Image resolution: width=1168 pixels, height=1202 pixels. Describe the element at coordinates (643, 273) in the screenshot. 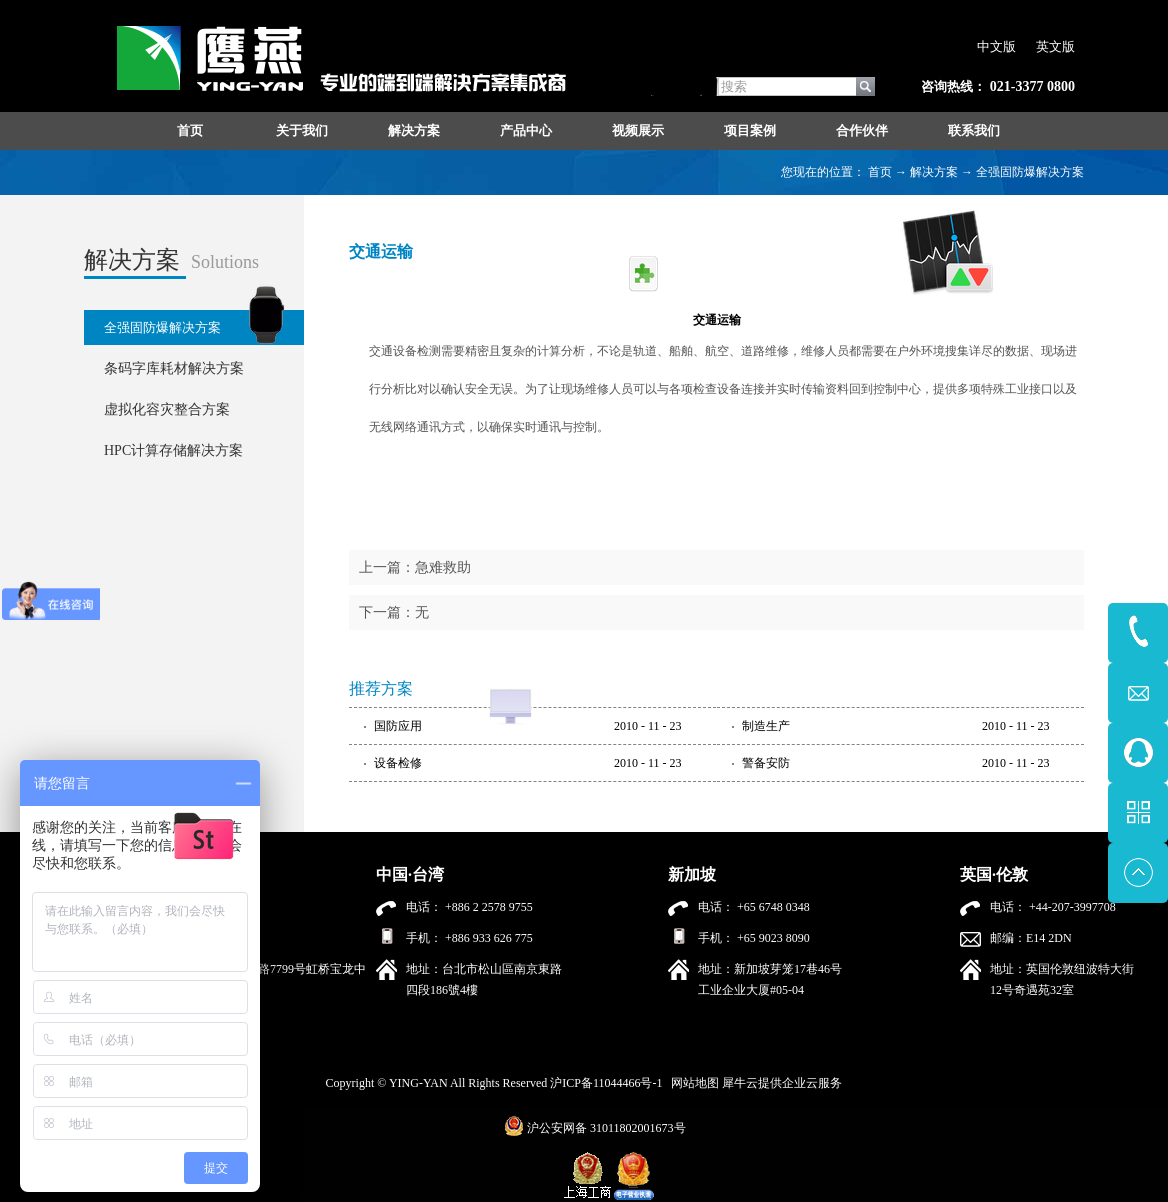

I see `an add-on or plugin file type` at that location.